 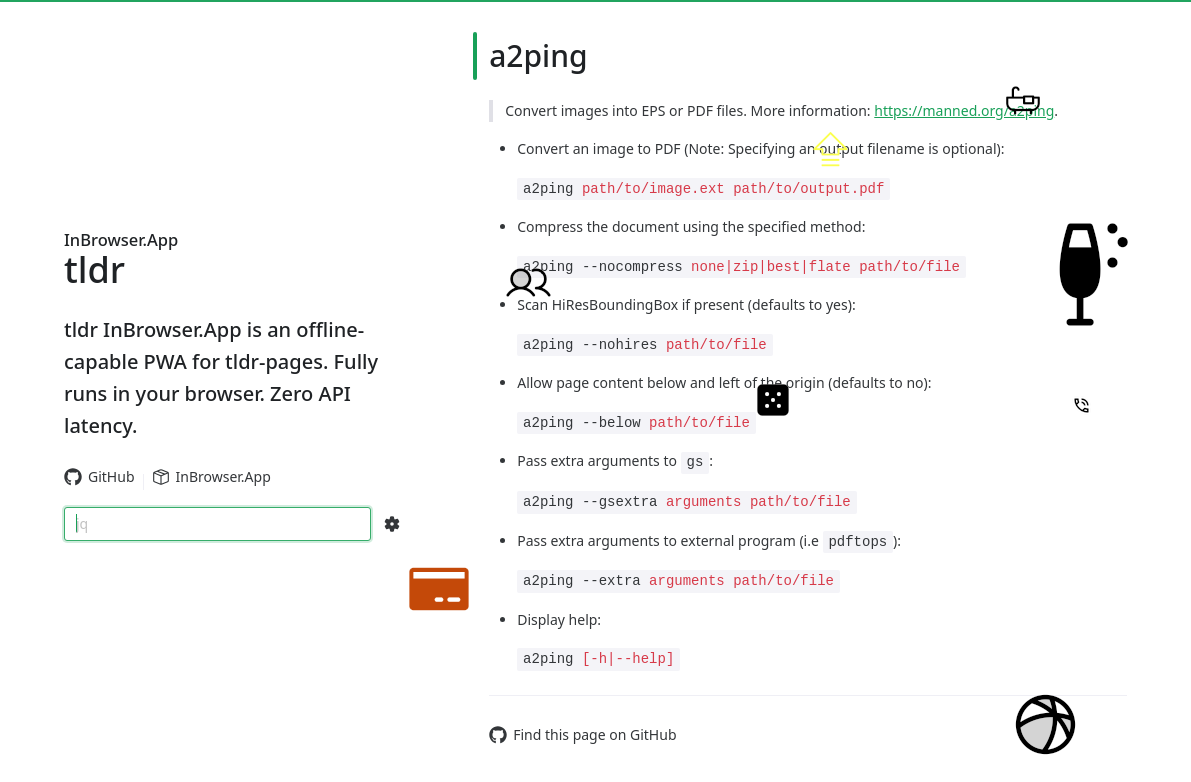 What do you see at coordinates (1081, 405) in the screenshot?
I see `indicates an active phone call in progress` at bounding box center [1081, 405].